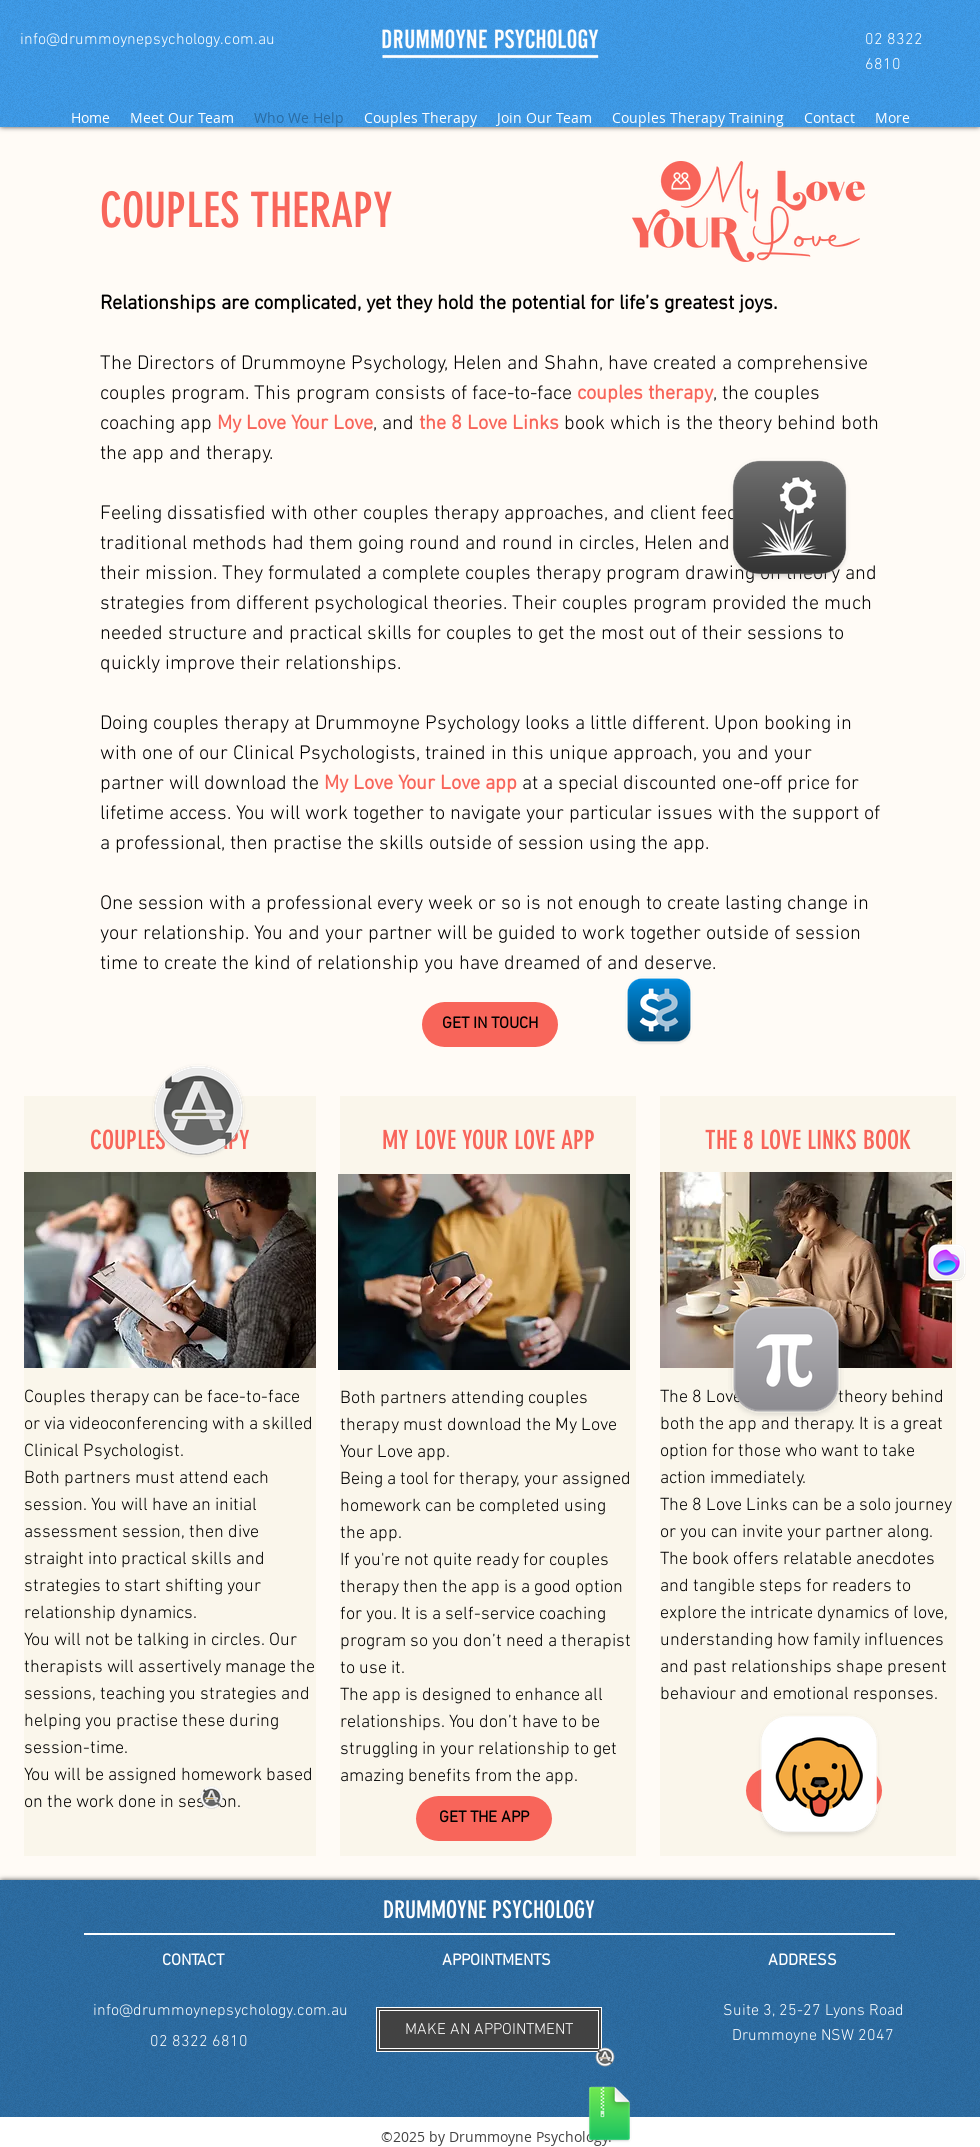 The width and height of the screenshot is (980, 2147). What do you see at coordinates (211, 1797) in the screenshot?
I see `open the software update manager` at bounding box center [211, 1797].